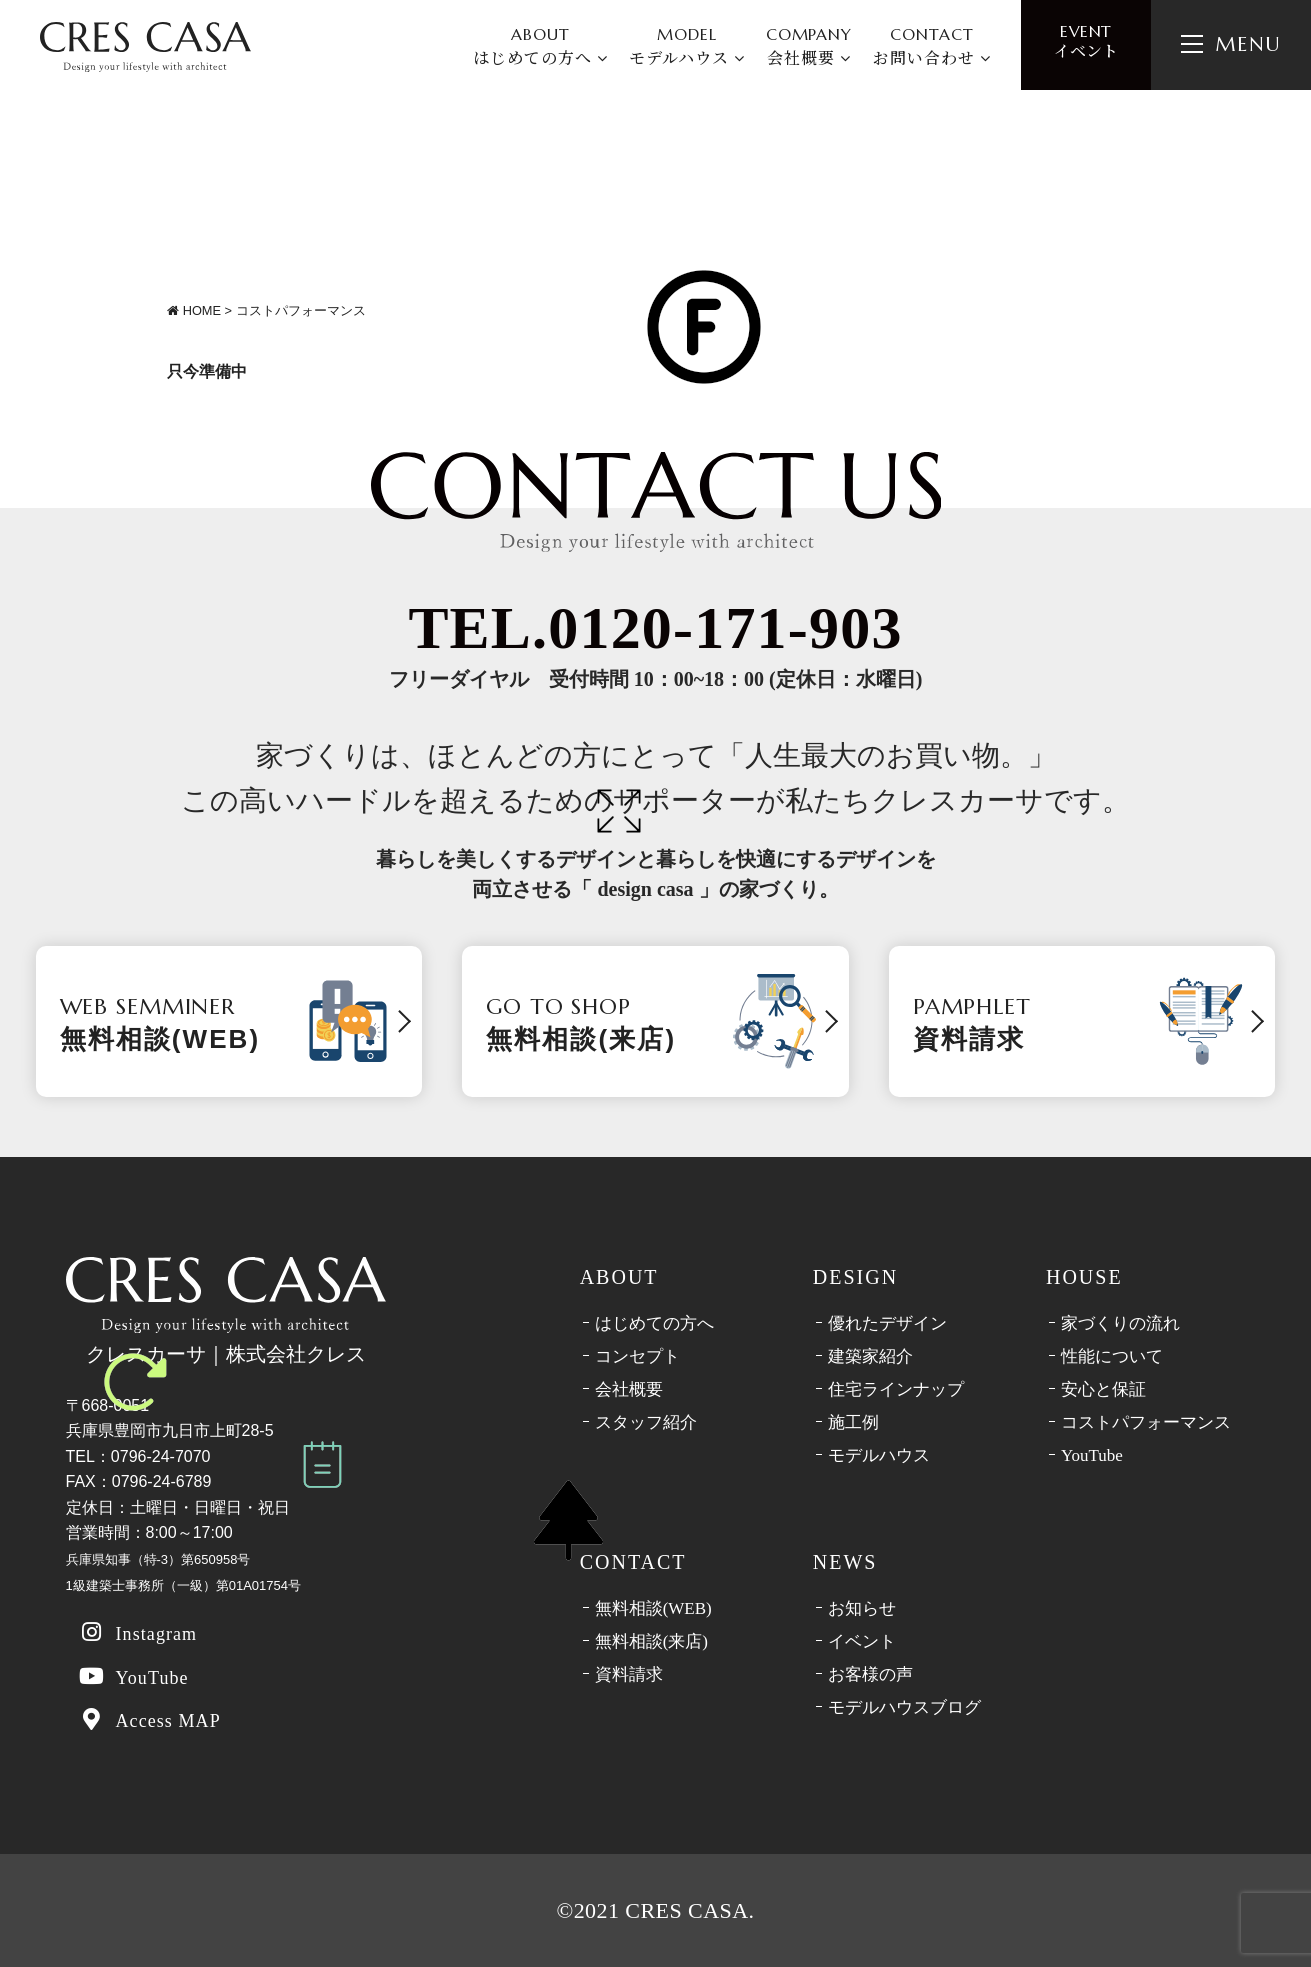  What do you see at coordinates (704, 327) in the screenshot?
I see `facebook shortcut or social sharing` at bounding box center [704, 327].